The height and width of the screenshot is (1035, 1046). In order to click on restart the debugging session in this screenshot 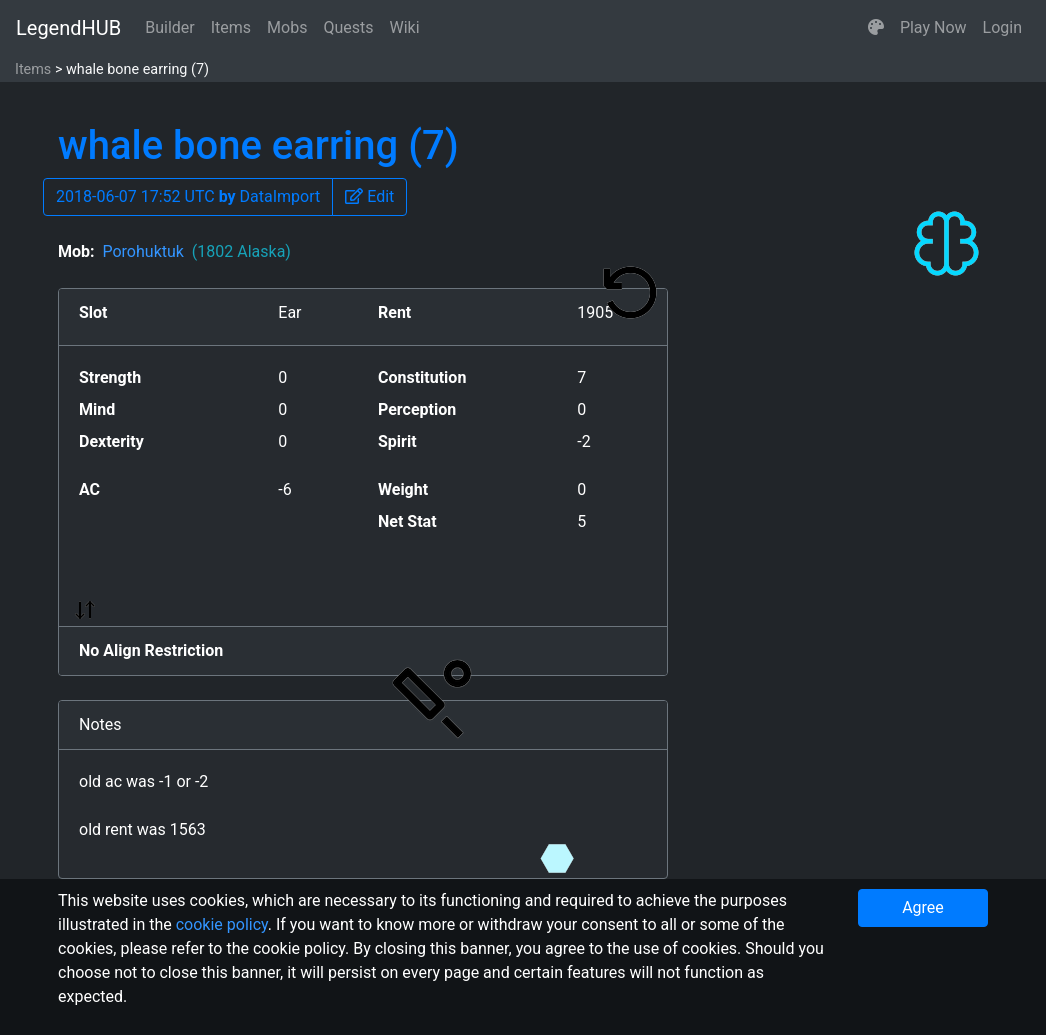, I will do `click(629, 292)`.